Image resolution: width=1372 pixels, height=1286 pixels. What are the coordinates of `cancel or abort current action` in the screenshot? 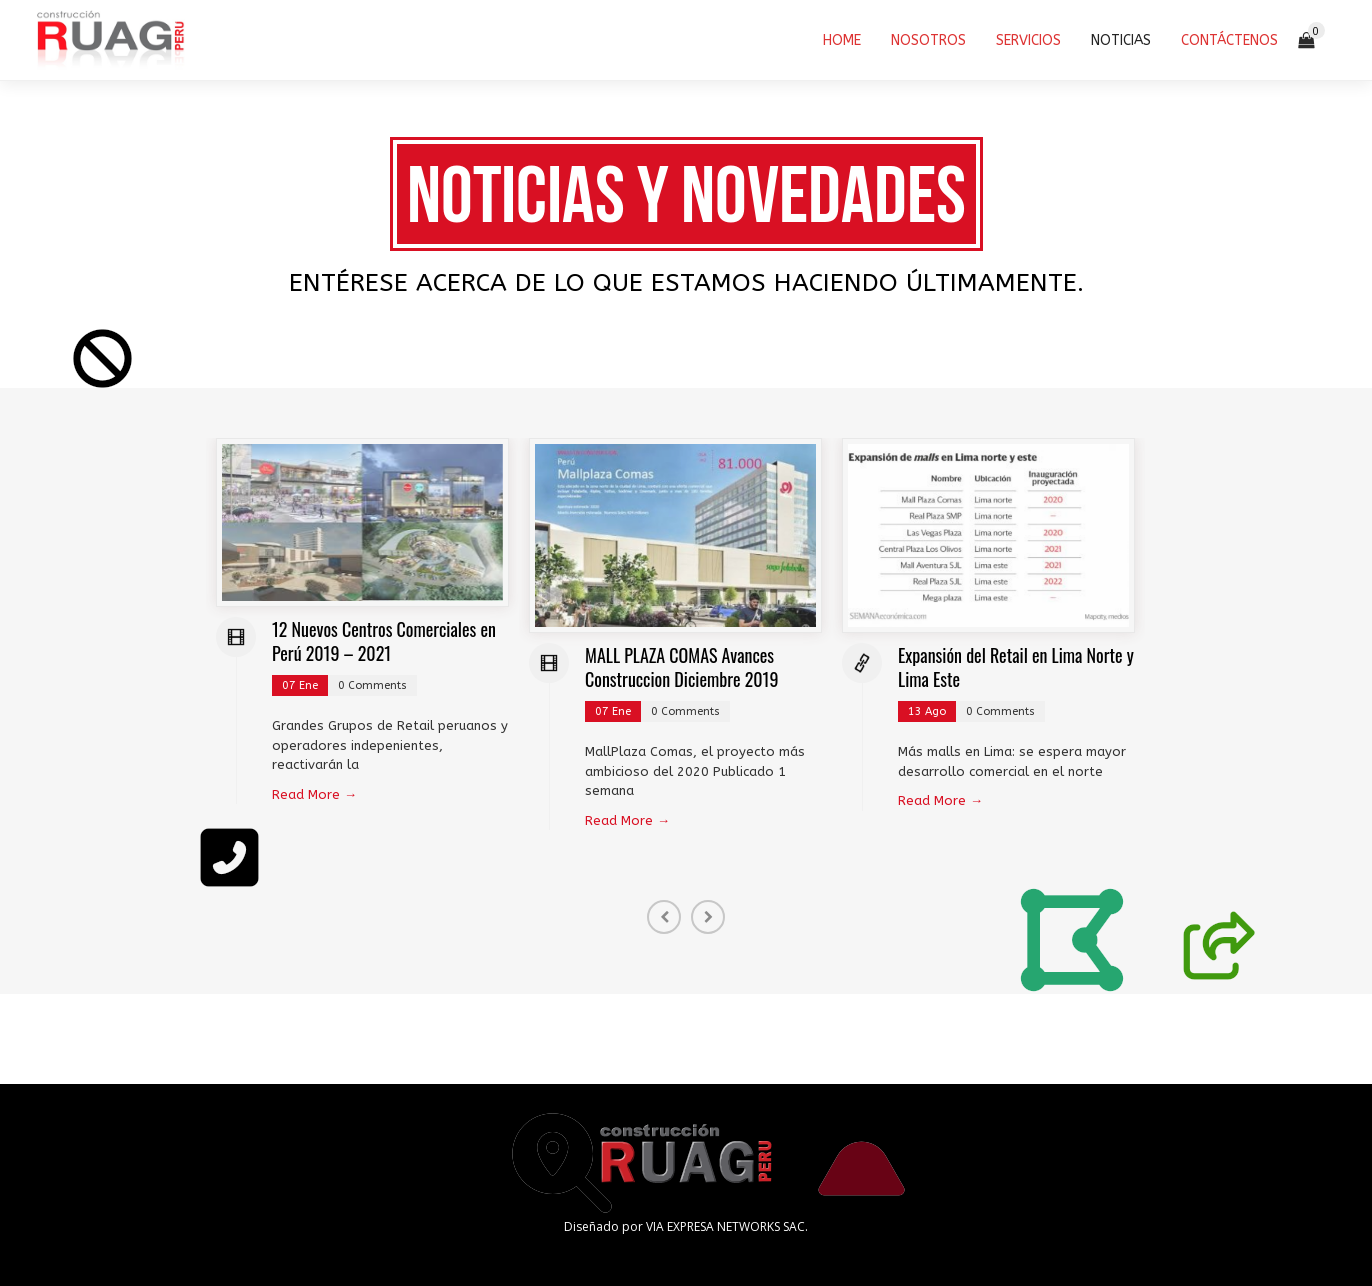 It's located at (102, 358).